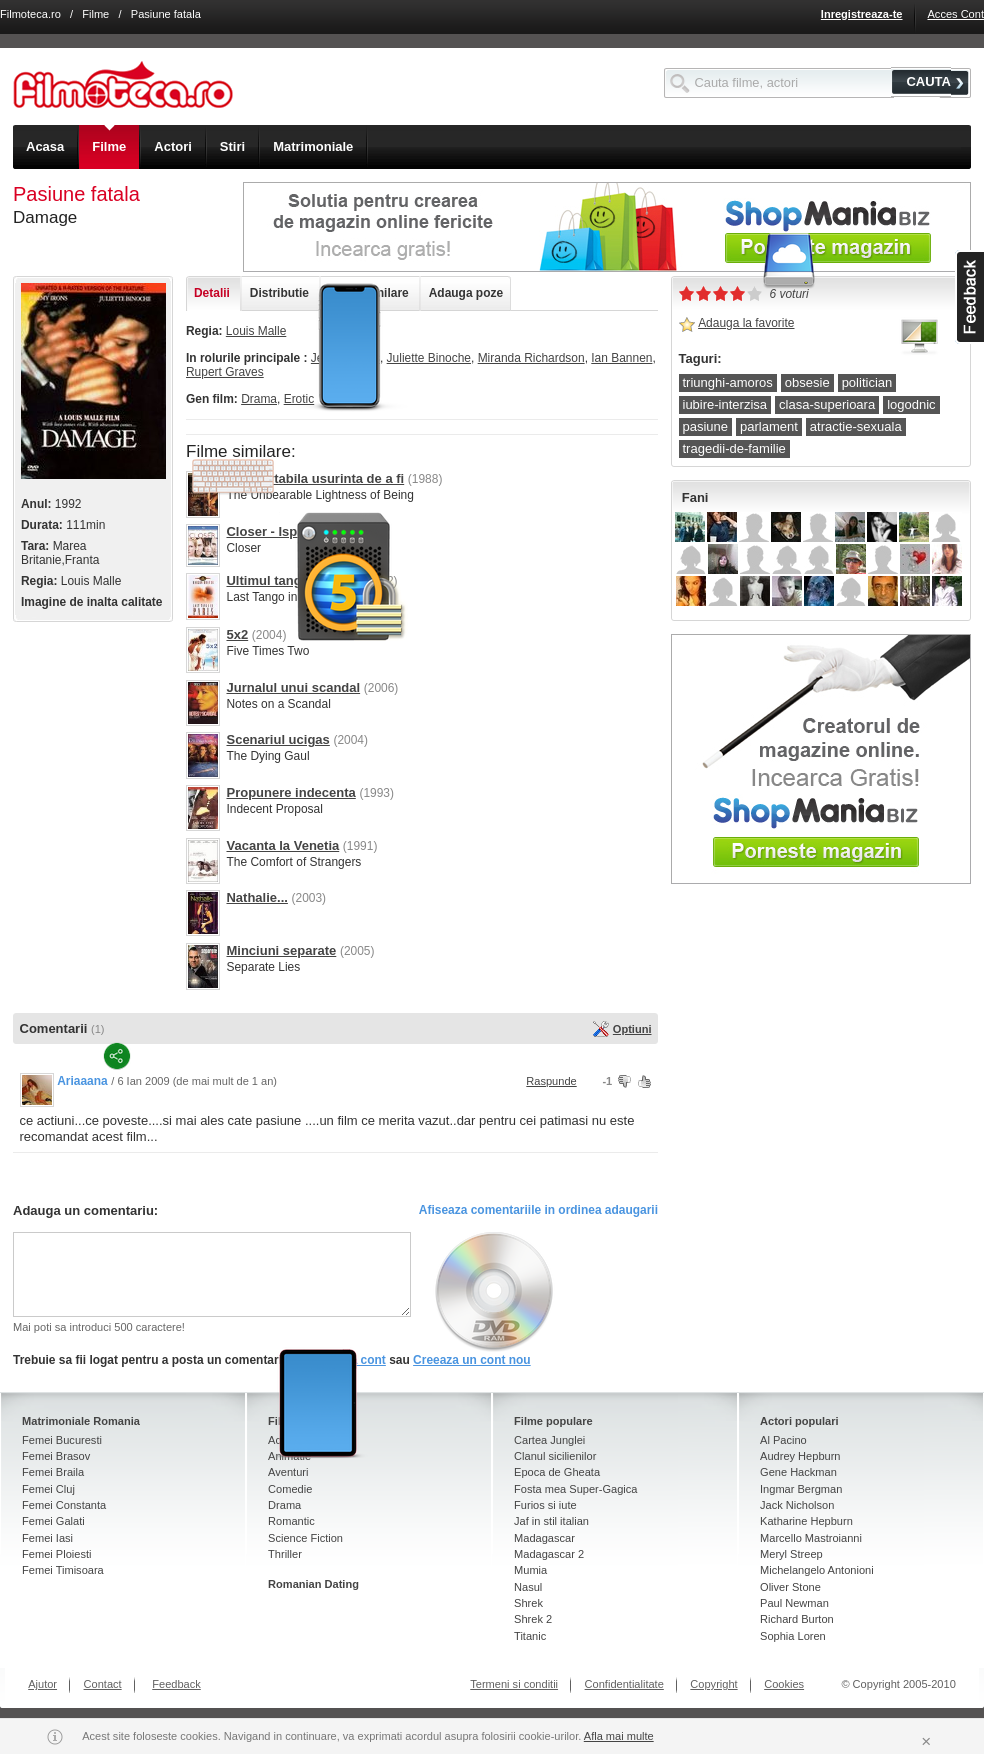 This screenshot has width=984, height=1754. Describe the element at coordinates (233, 476) in the screenshot. I see `connect a bluetooth keyboard` at that location.